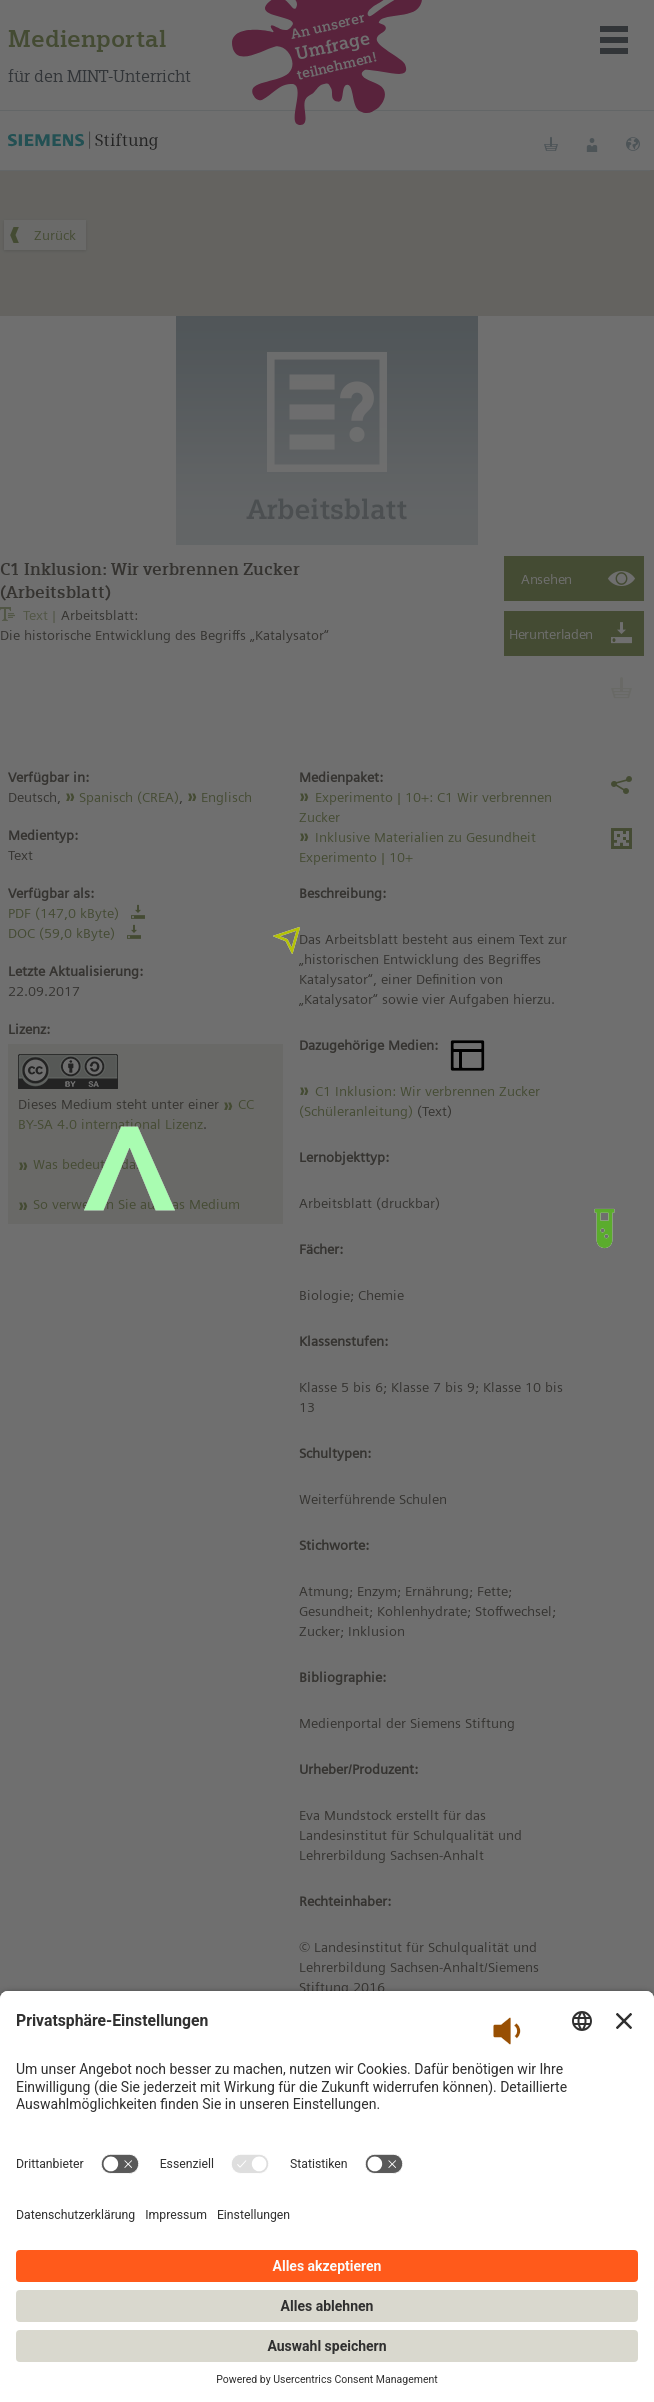  What do you see at coordinates (604, 1228) in the screenshot?
I see `access lab results or medical tests` at bounding box center [604, 1228].